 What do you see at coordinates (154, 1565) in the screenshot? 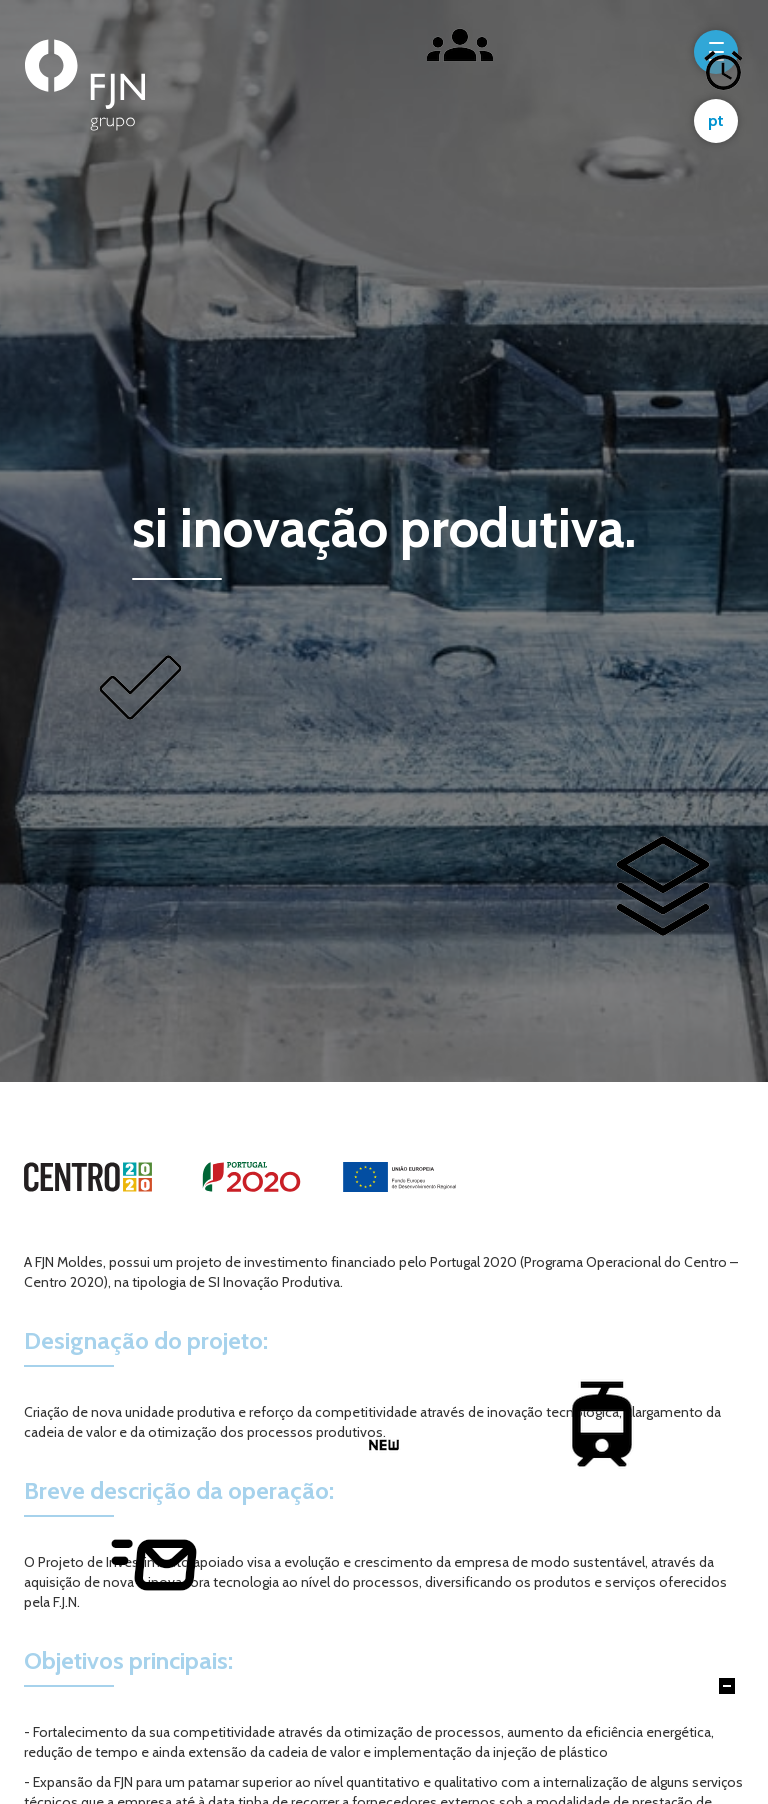
I see `send message quickly` at bounding box center [154, 1565].